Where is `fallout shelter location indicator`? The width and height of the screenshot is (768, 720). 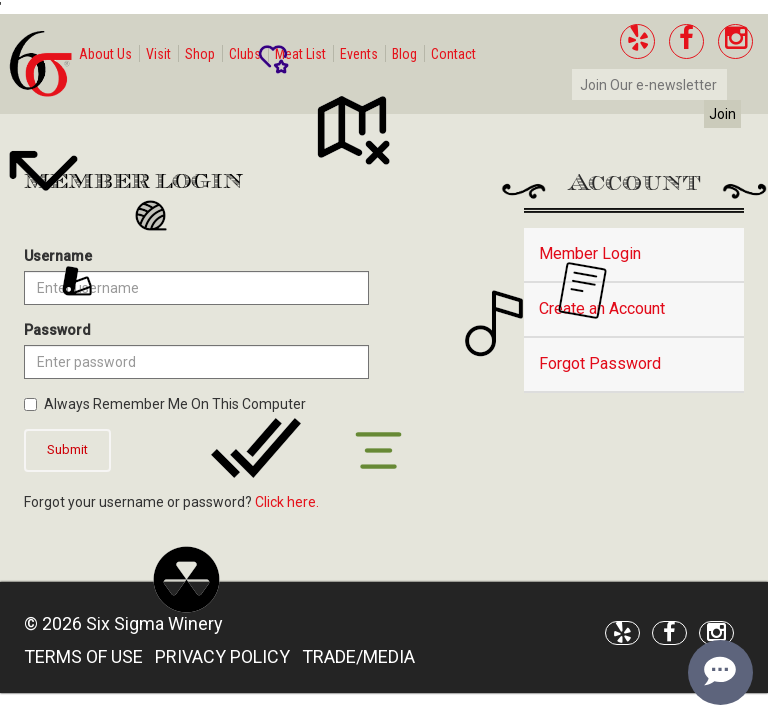 fallout shelter location indicator is located at coordinates (186, 579).